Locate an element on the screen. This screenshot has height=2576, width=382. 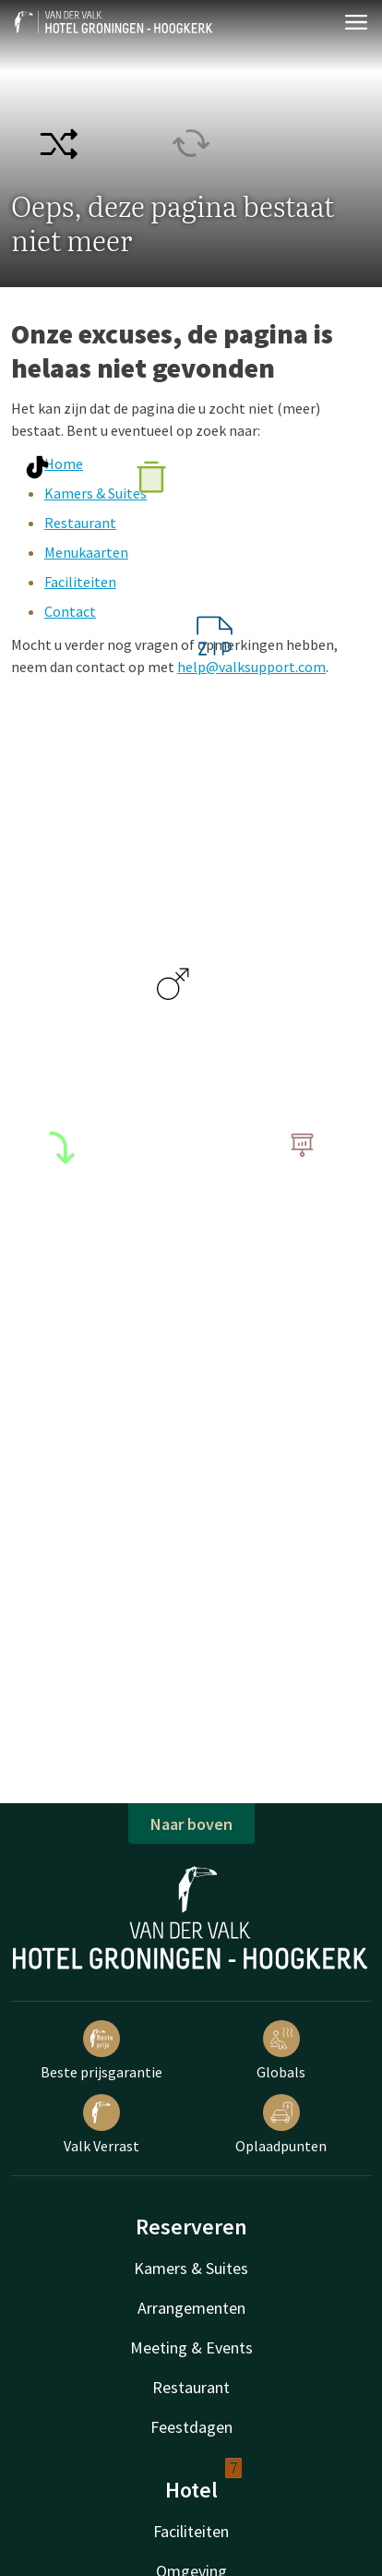
view presentation with data charts is located at coordinates (302, 1143).